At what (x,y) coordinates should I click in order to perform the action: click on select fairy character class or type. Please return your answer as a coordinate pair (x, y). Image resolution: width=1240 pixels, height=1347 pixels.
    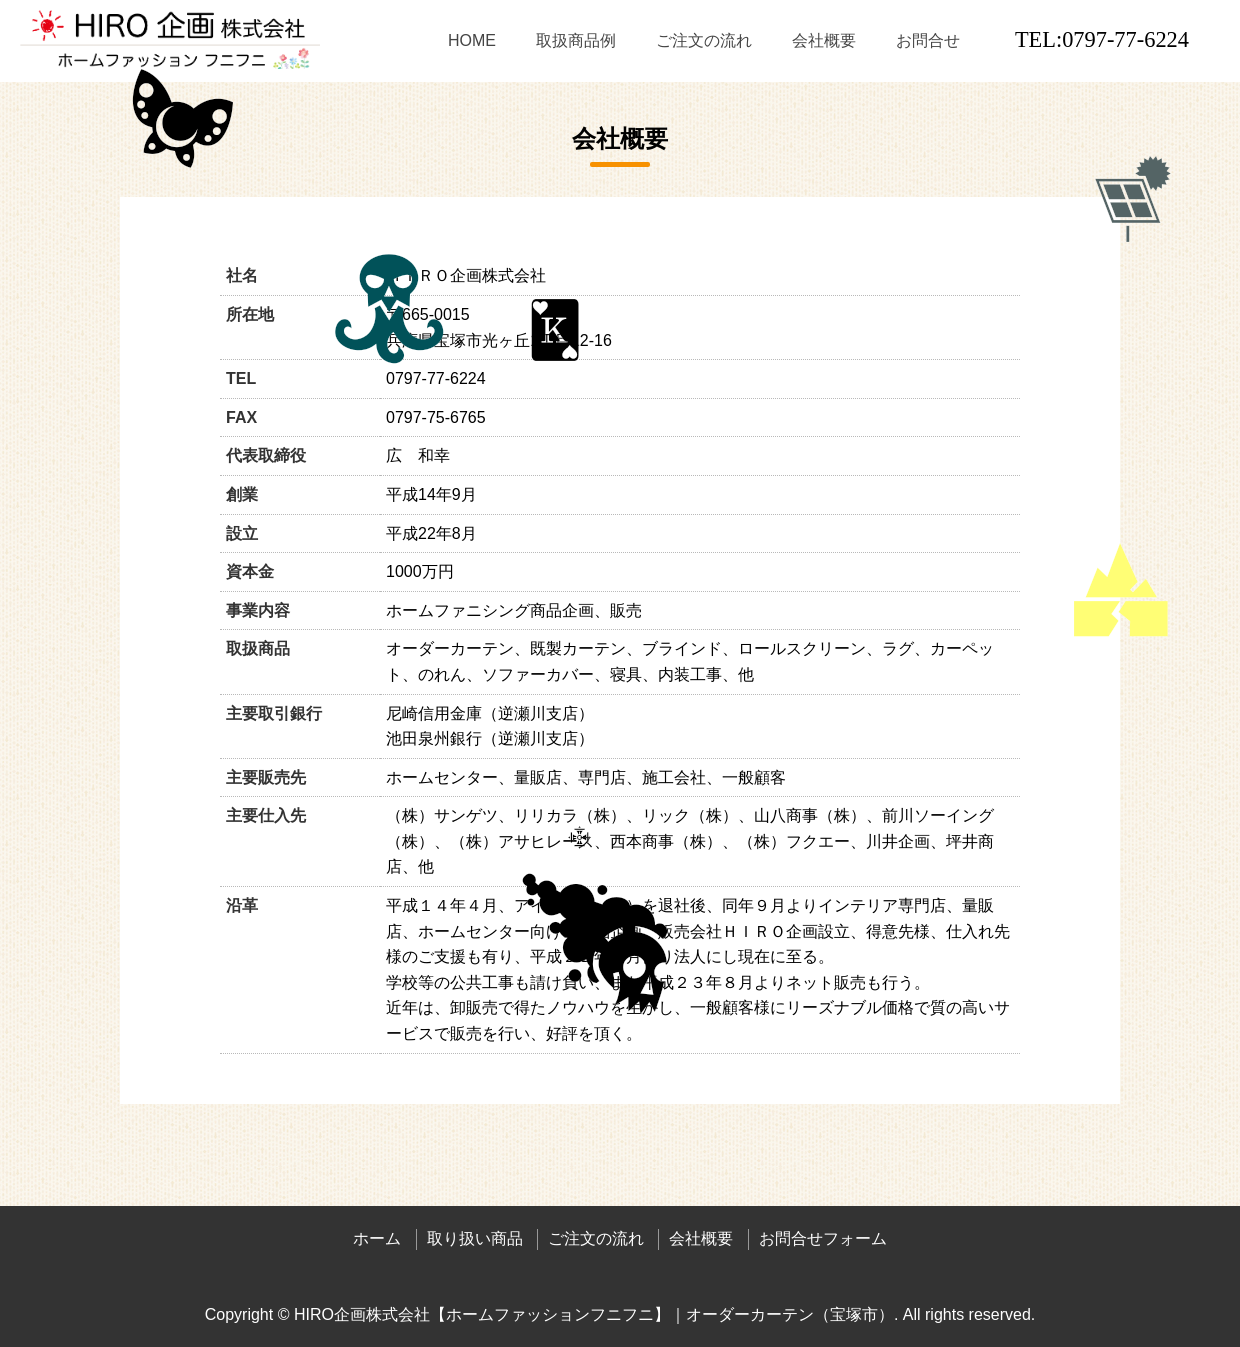
    Looking at the image, I should click on (183, 118).